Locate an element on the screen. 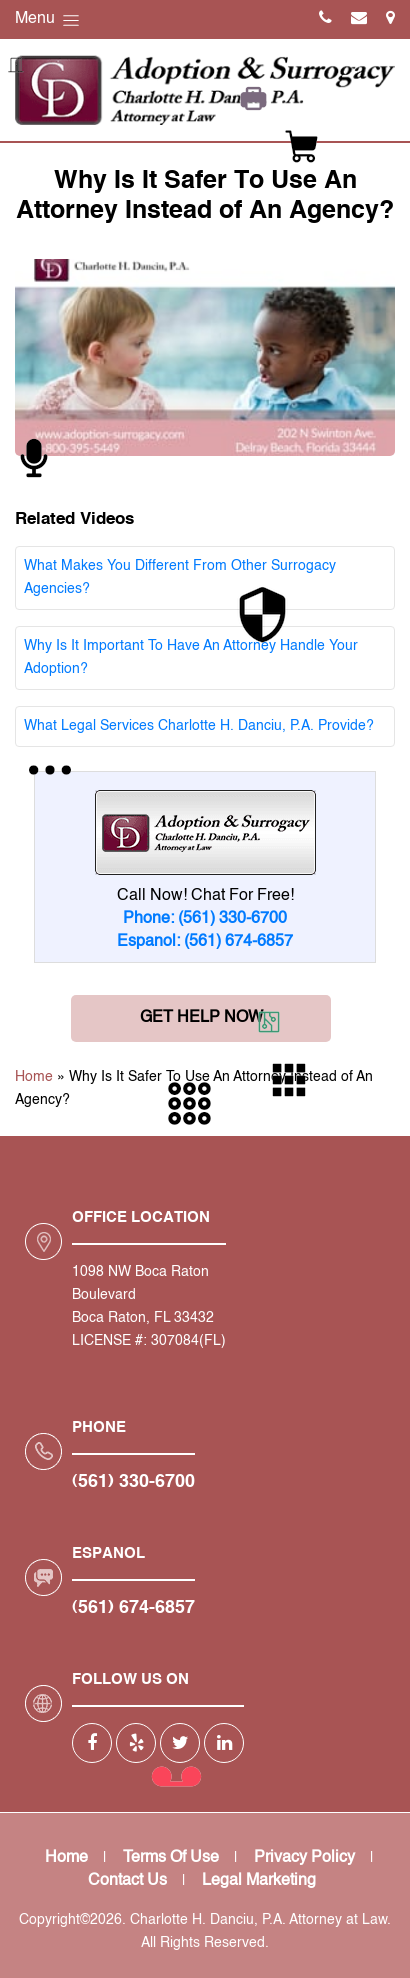  access hardware or circuit settings is located at coordinates (269, 1022).